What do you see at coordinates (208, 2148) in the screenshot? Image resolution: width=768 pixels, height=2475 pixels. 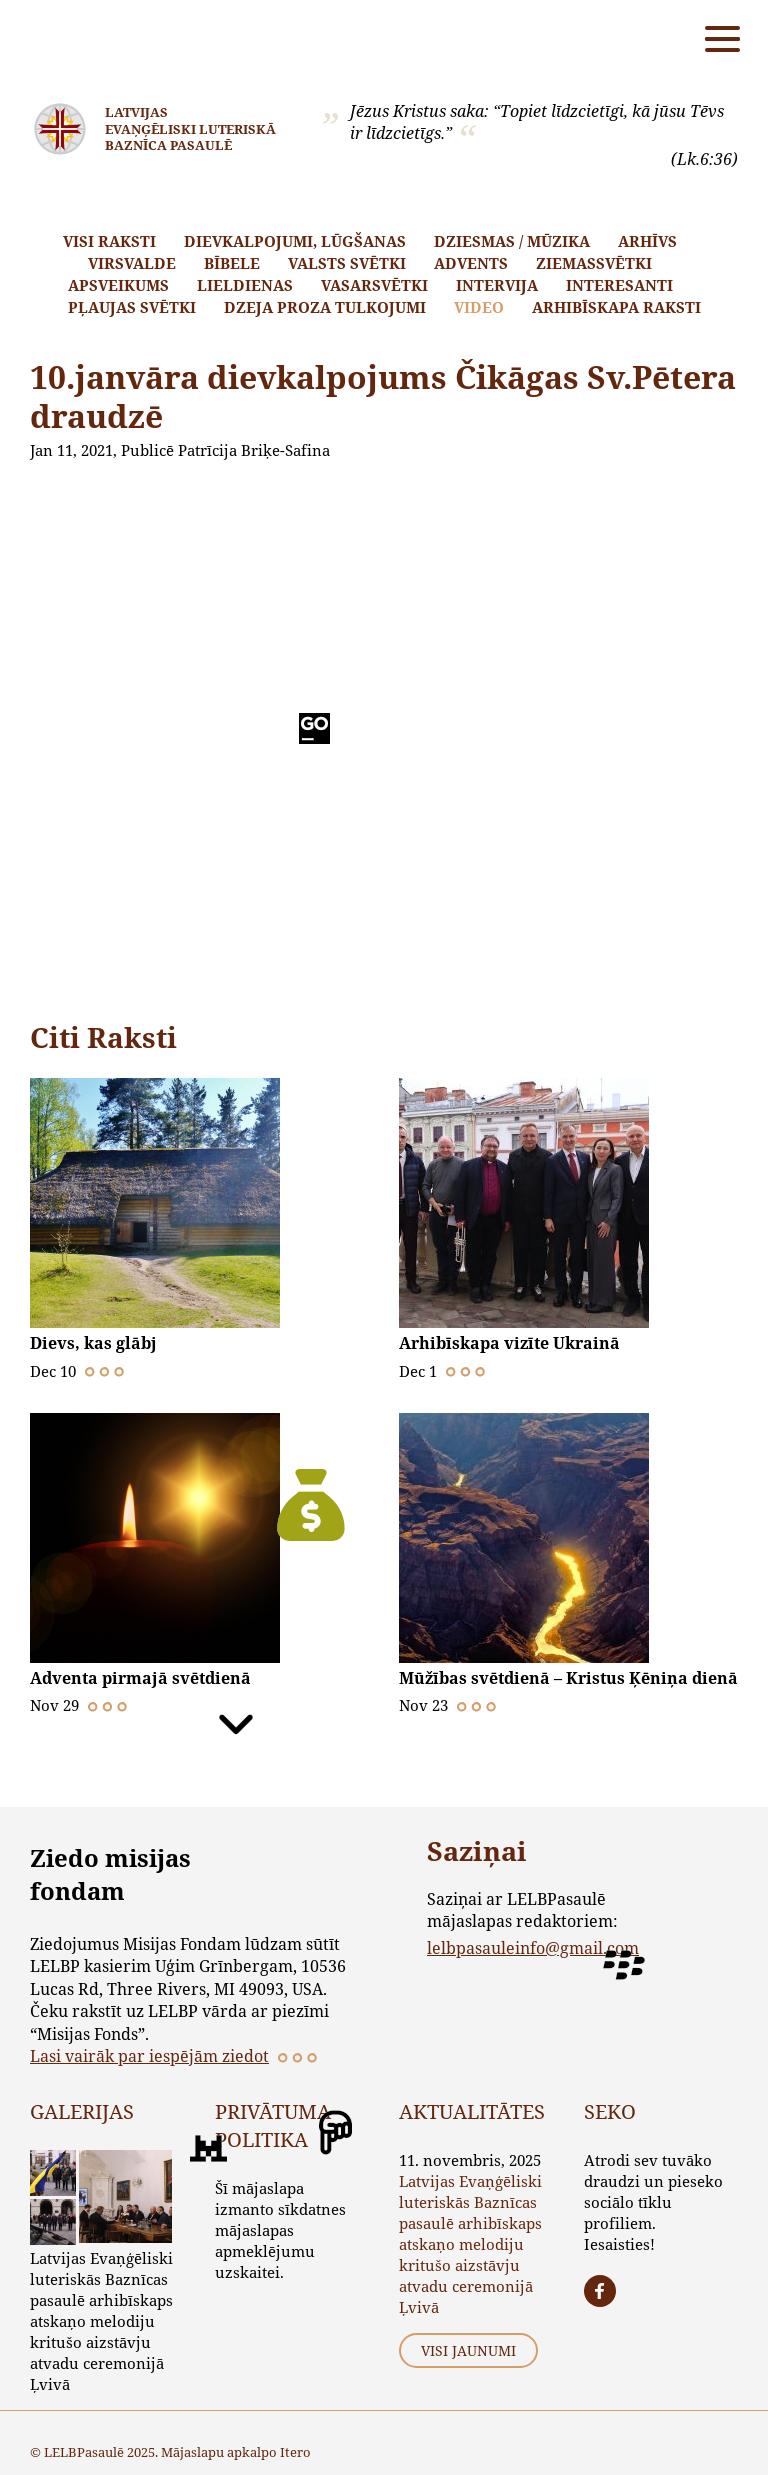 I see `Mistral AI logo` at bounding box center [208, 2148].